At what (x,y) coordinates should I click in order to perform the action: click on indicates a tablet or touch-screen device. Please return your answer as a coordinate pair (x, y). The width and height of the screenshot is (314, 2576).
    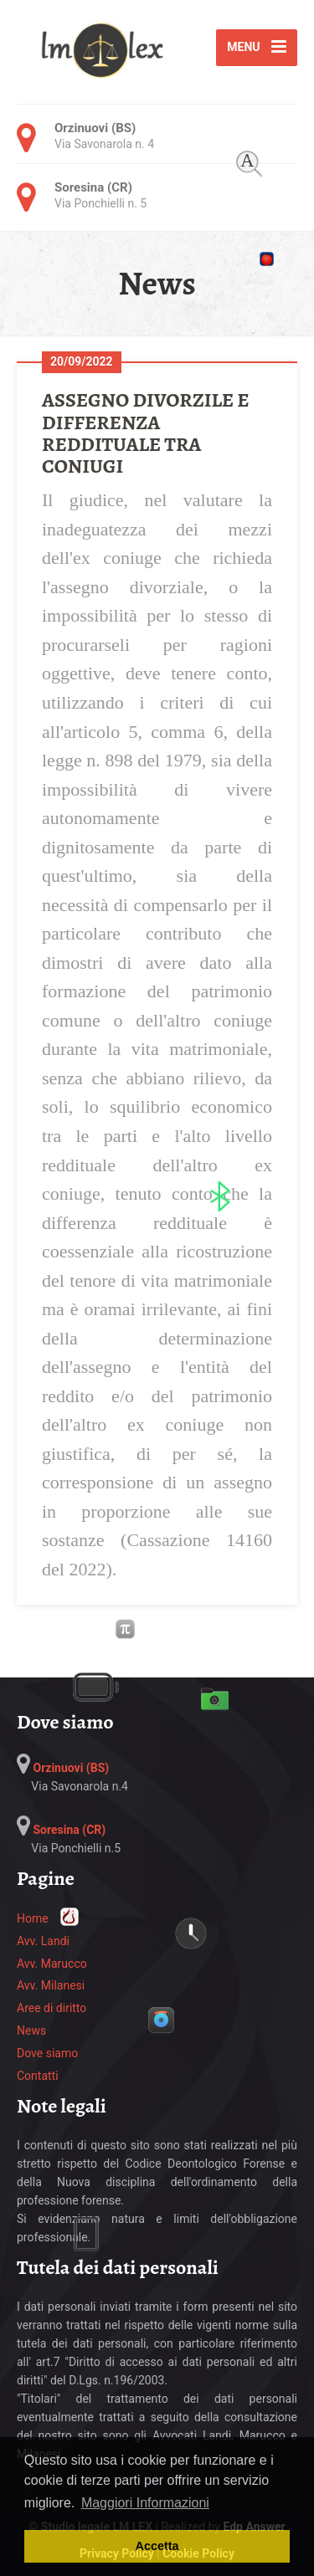
    Looking at the image, I should click on (86, 2234).